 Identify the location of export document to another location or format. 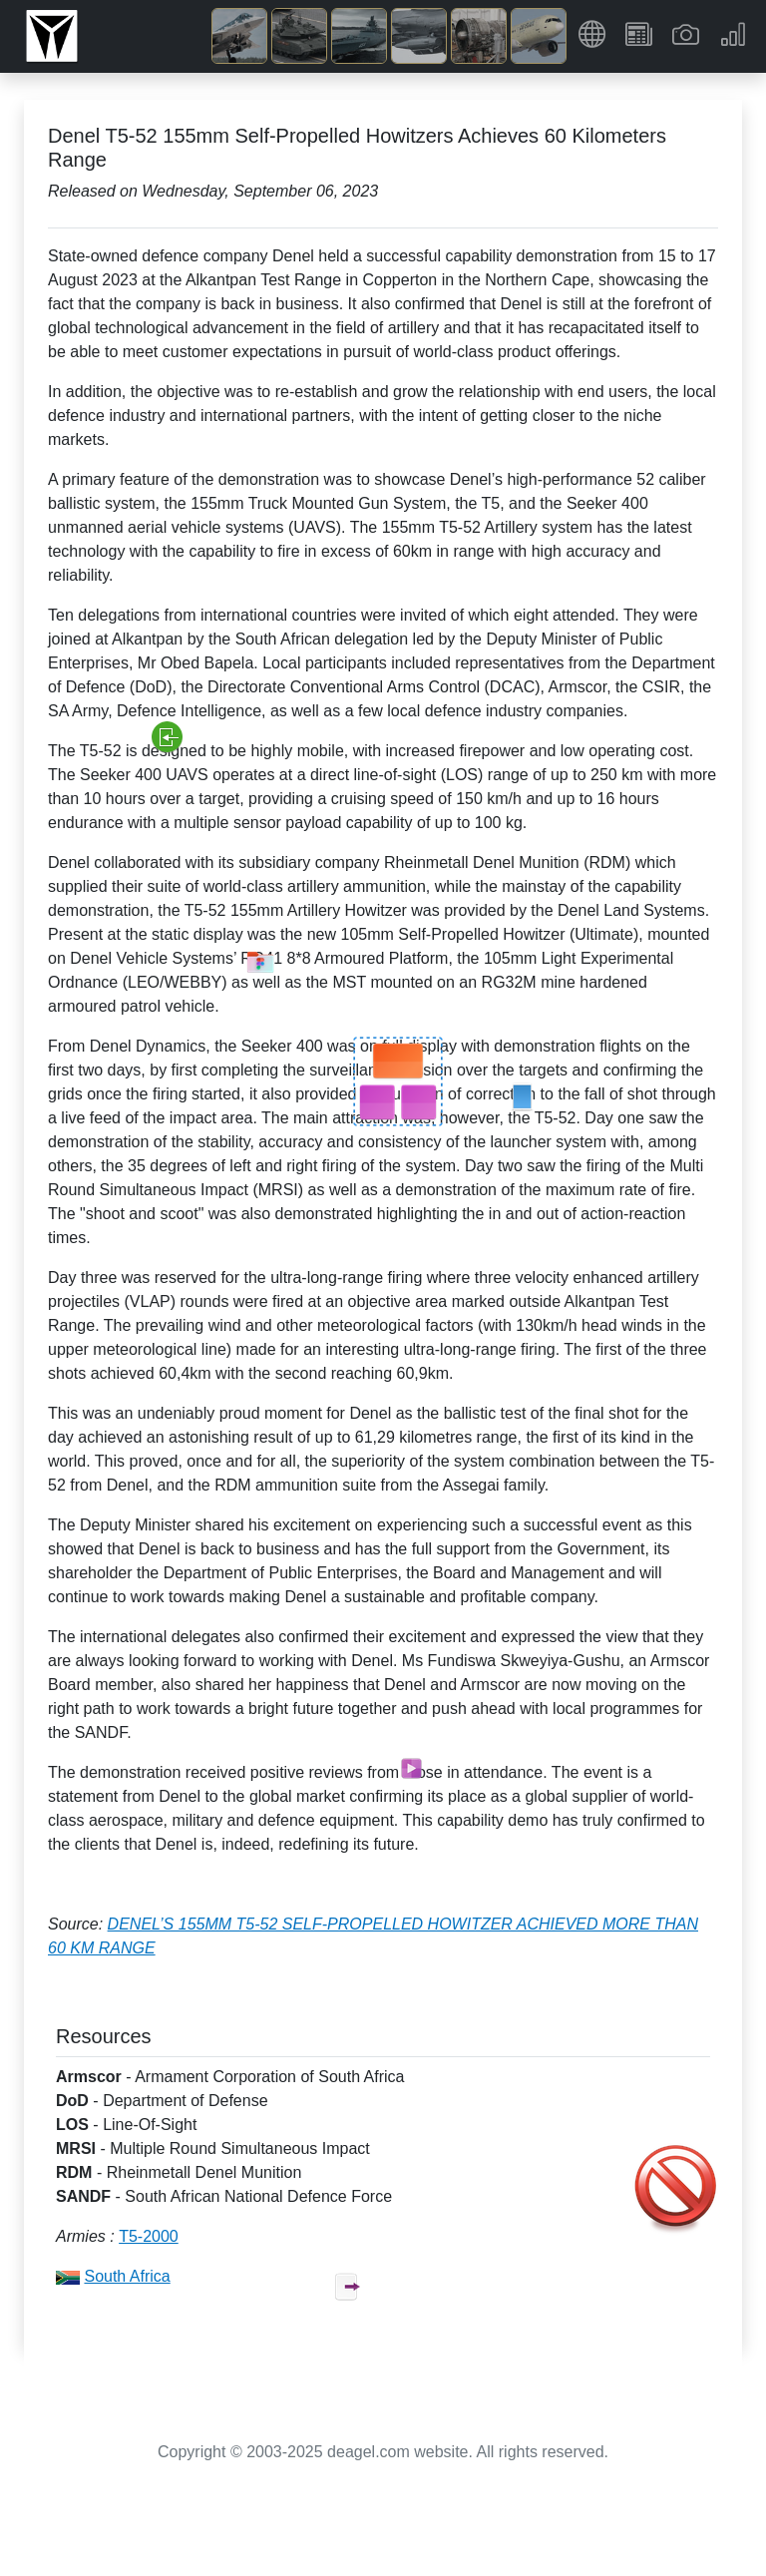
(346, 2287).